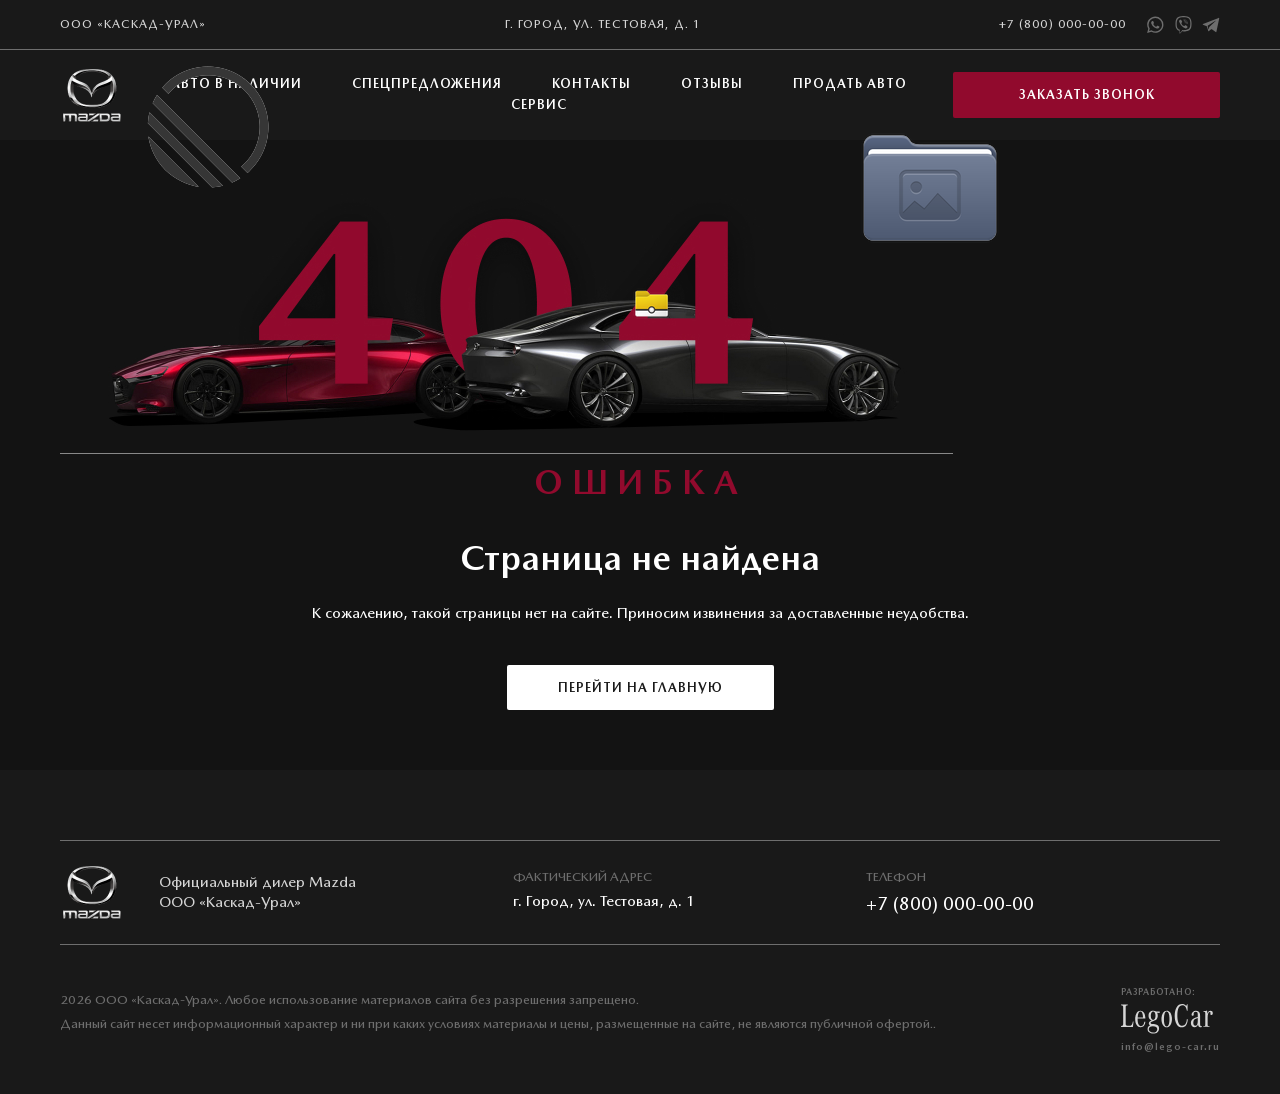 The image size is (1280, 1094). Describe the element at coordinates (651, 304) in the screenshot. I see `open folder containing Pokémon-related files` at that location.